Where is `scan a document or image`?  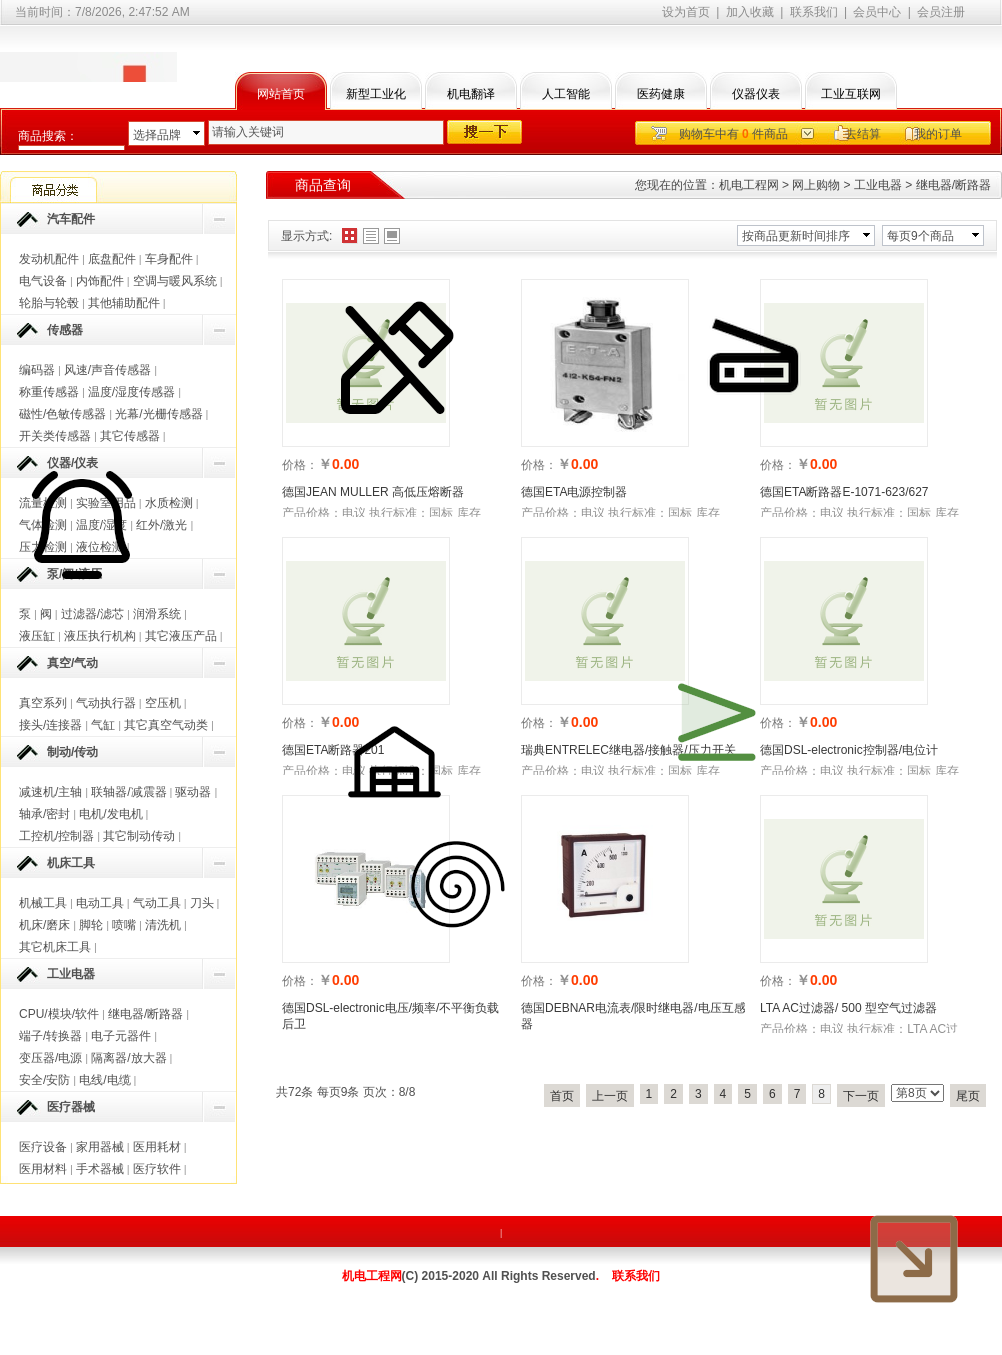 scan a document or image is located at coordinates (754, 353).